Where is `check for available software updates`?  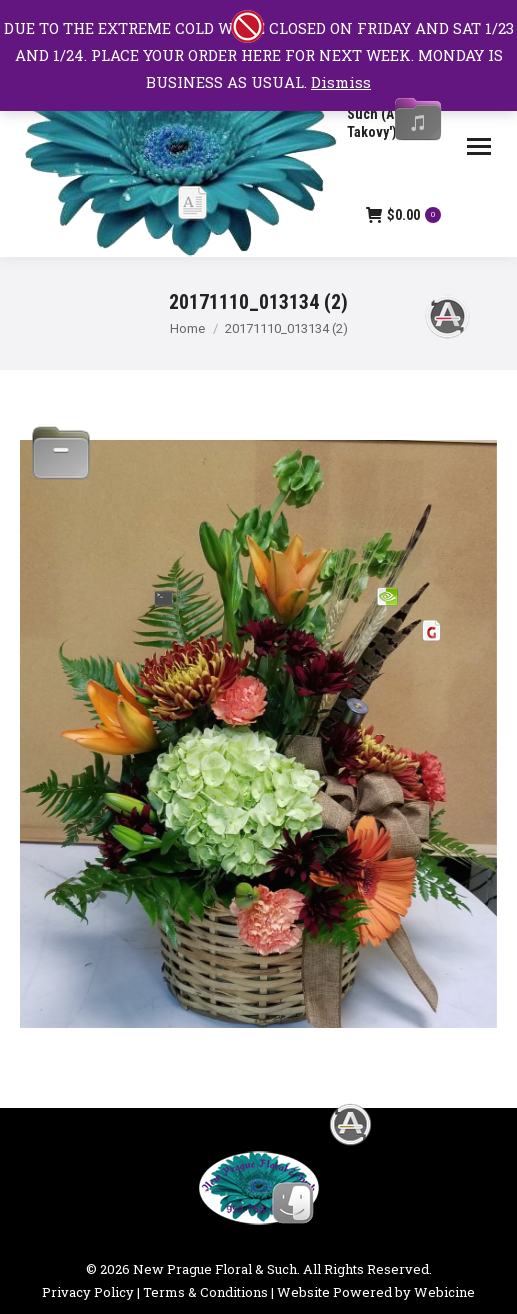 check for available software updates is located at coordinates (350, 1124).